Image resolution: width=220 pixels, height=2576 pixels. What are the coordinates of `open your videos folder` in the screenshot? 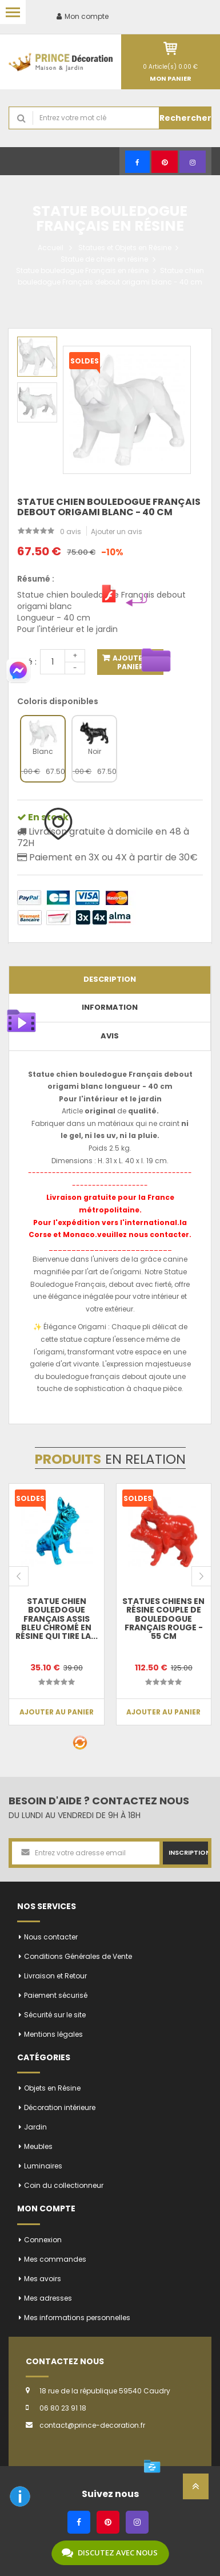 It's located at (21, 1021).